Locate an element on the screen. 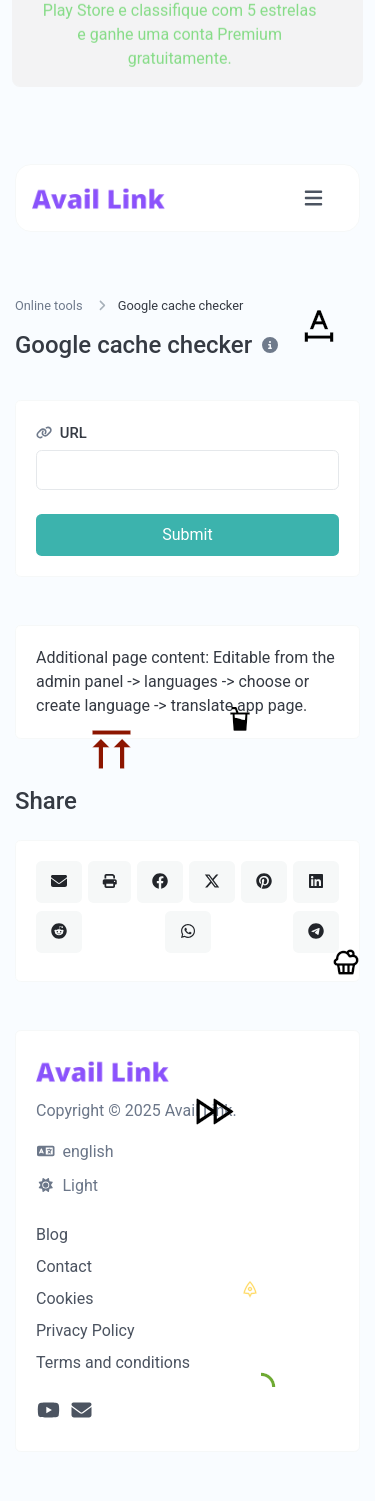 This screenshot has width=375, height=1501. fast forward or skip ahead in media playback is located at coordinates (213, 1111).